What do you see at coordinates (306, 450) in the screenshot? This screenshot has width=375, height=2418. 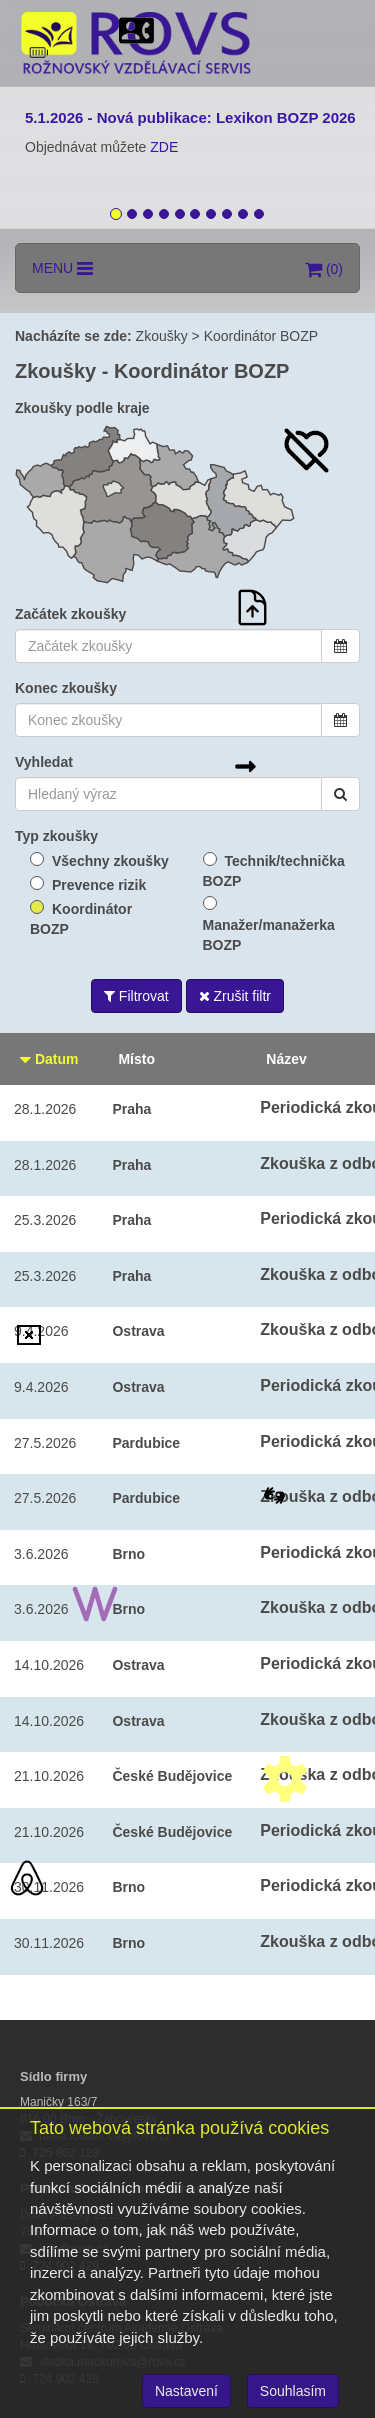 I see `remove from favorites` at bounding box center [306, 450].